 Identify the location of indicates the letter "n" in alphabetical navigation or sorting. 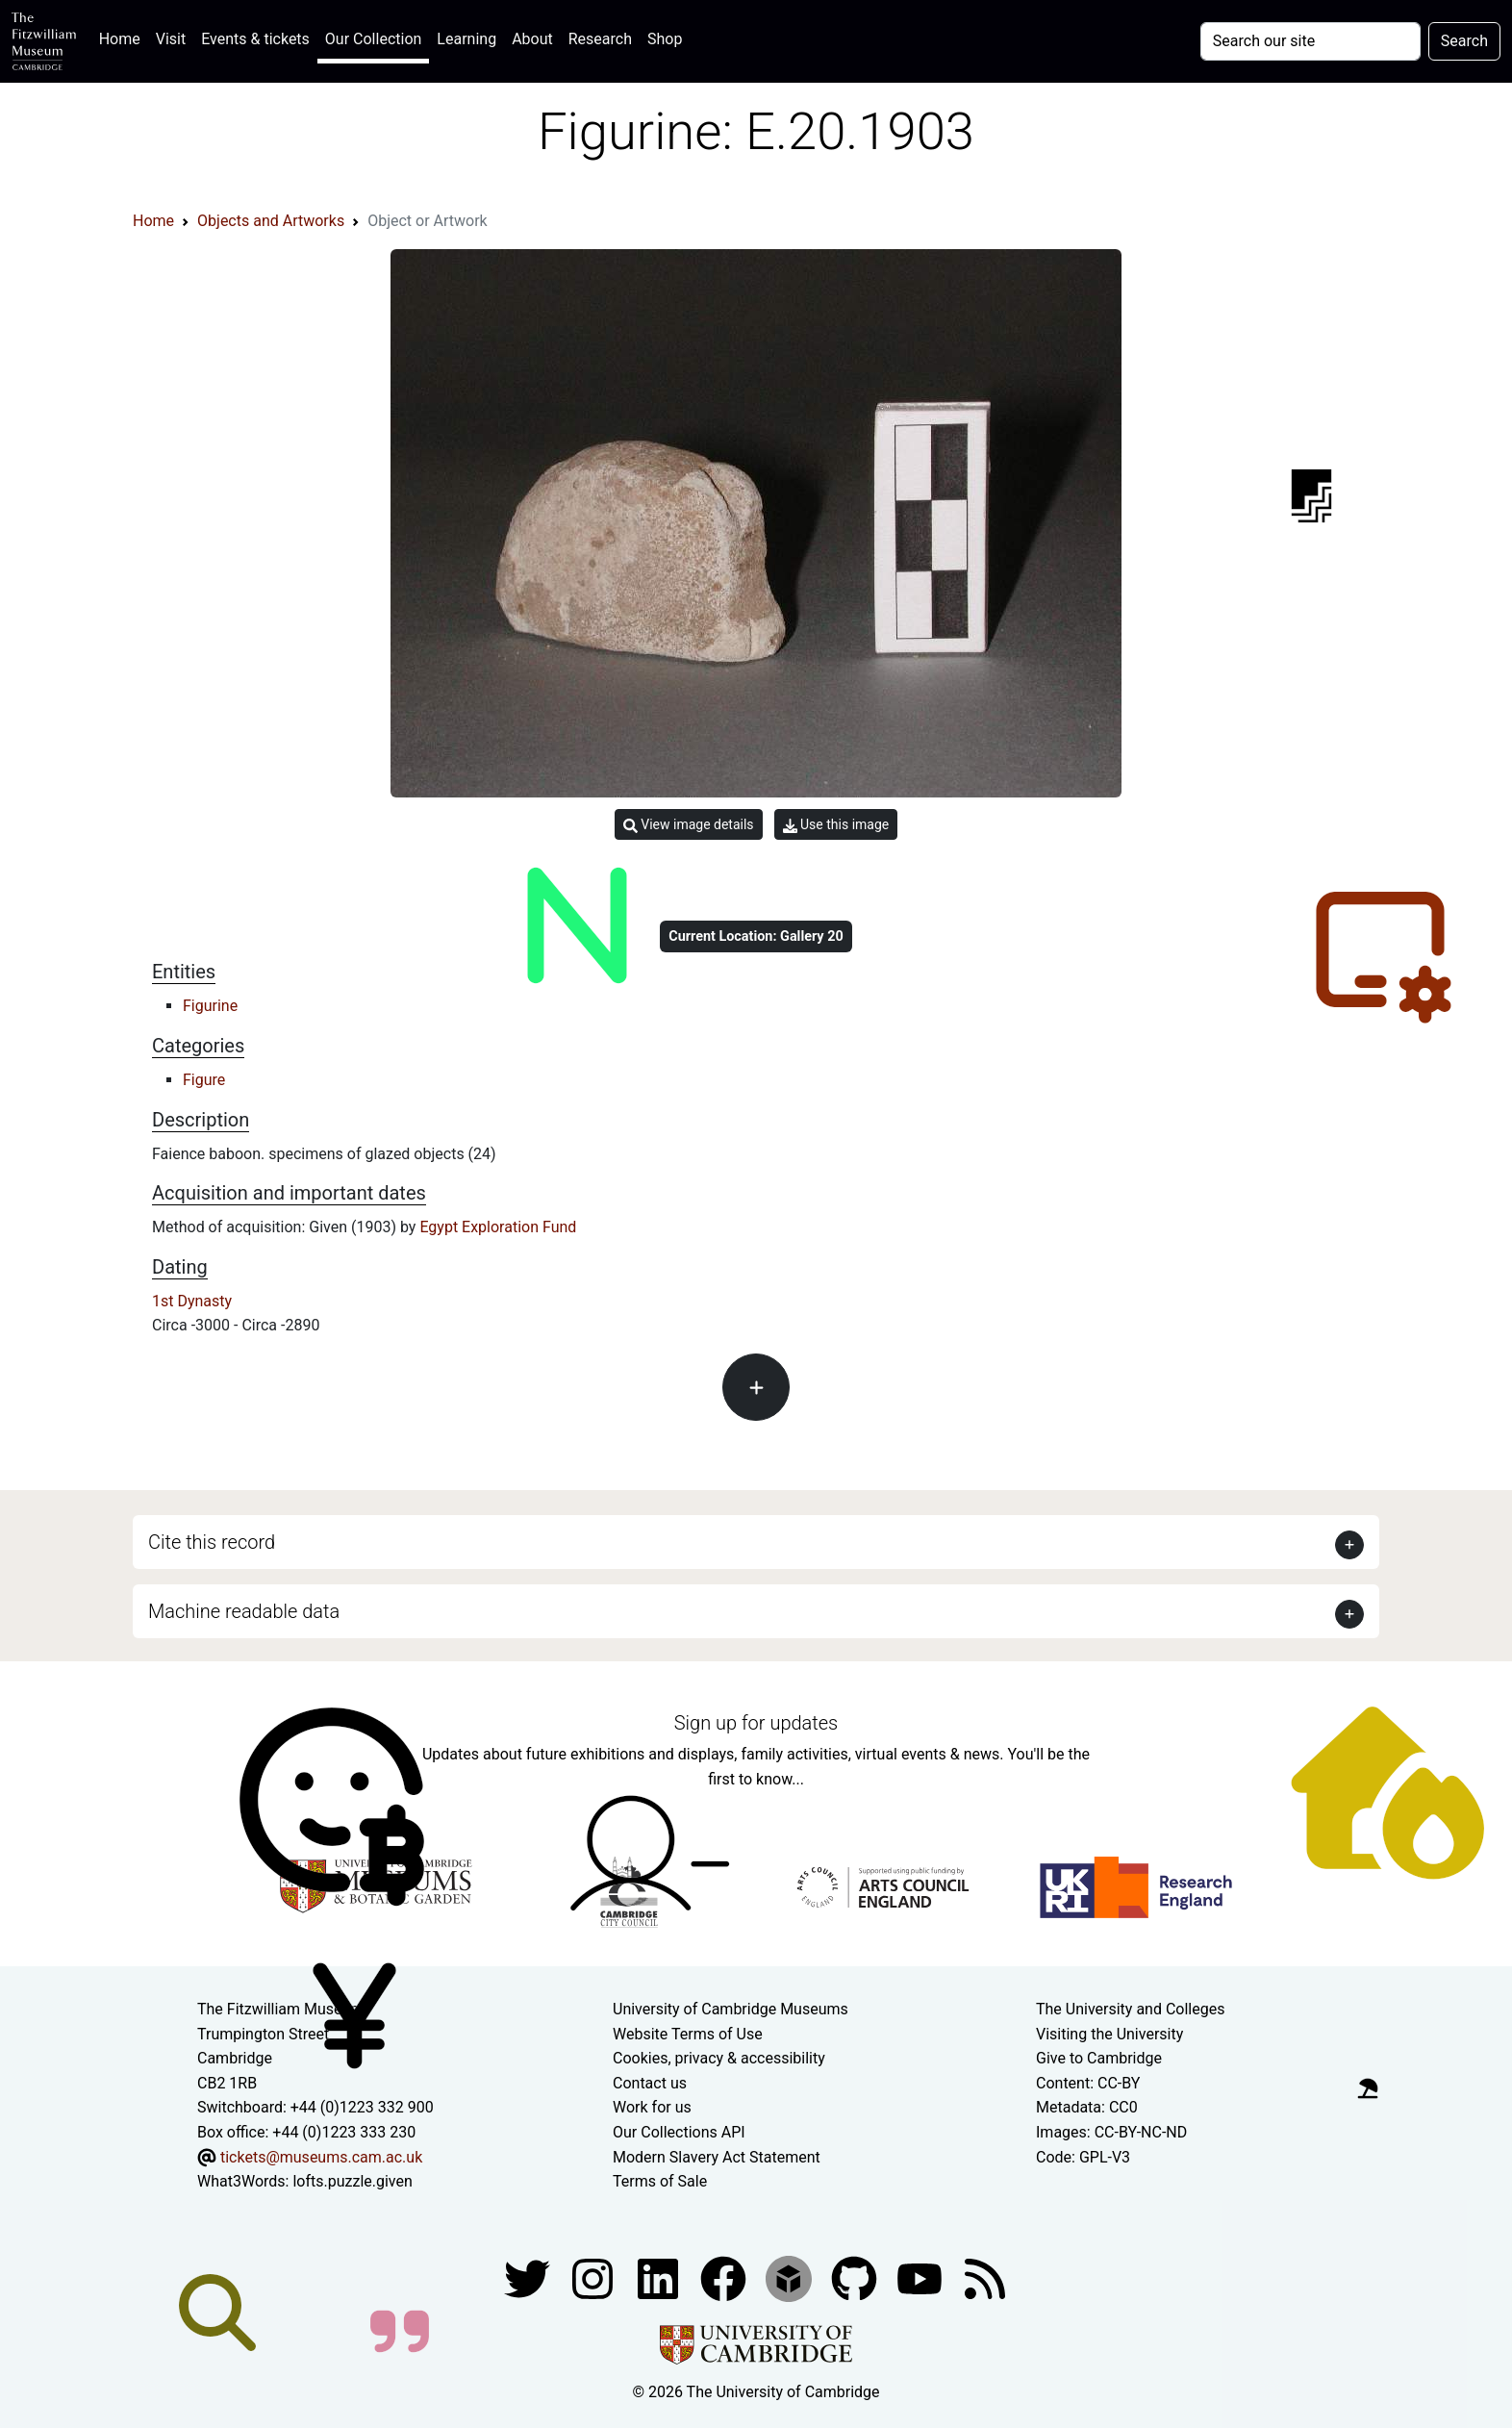
(577, 925).